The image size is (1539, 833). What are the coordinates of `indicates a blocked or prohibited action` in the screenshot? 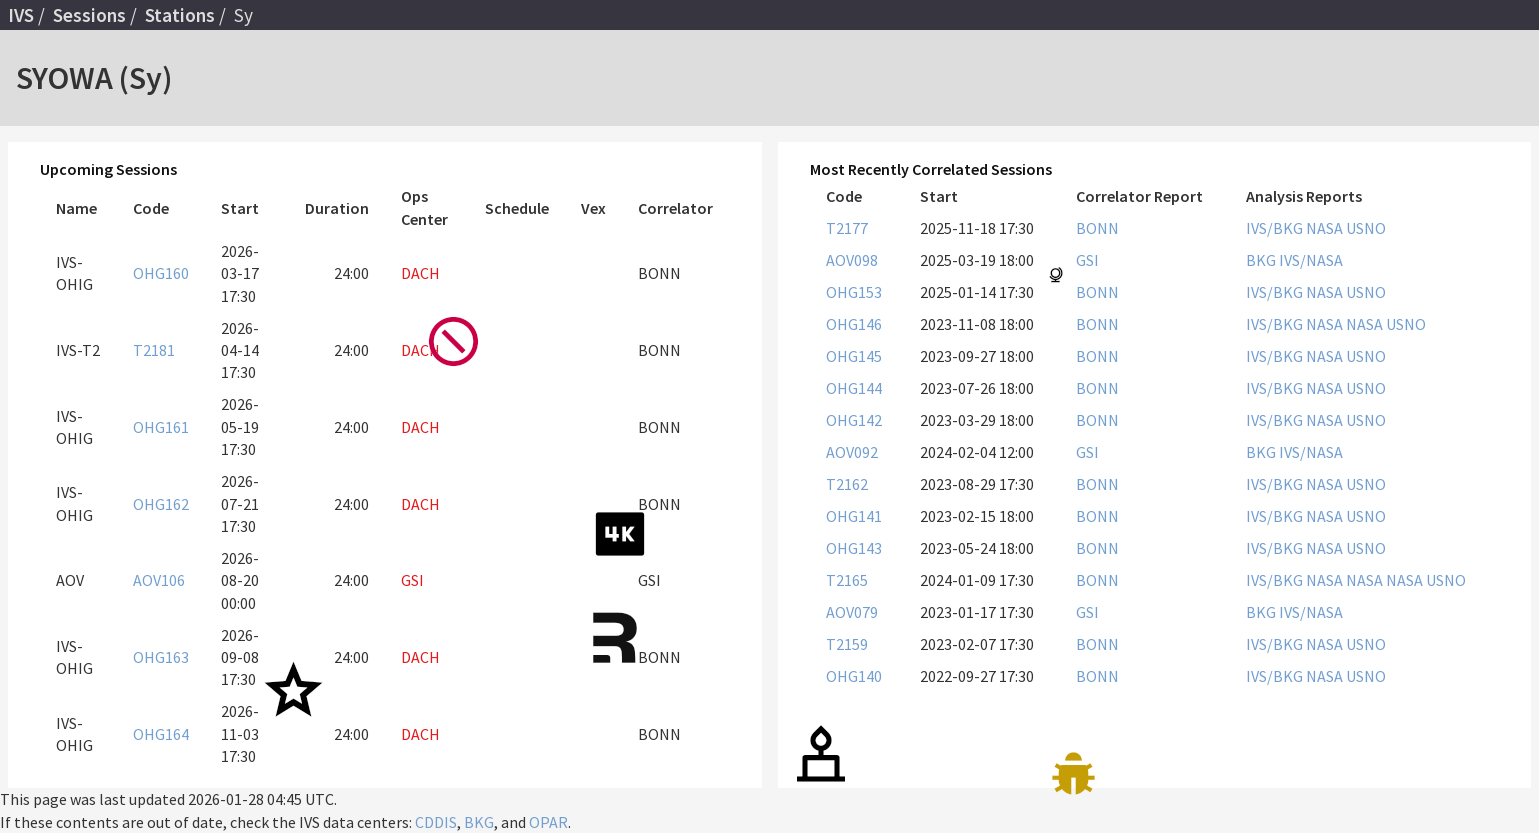 It's located at (453, 341).